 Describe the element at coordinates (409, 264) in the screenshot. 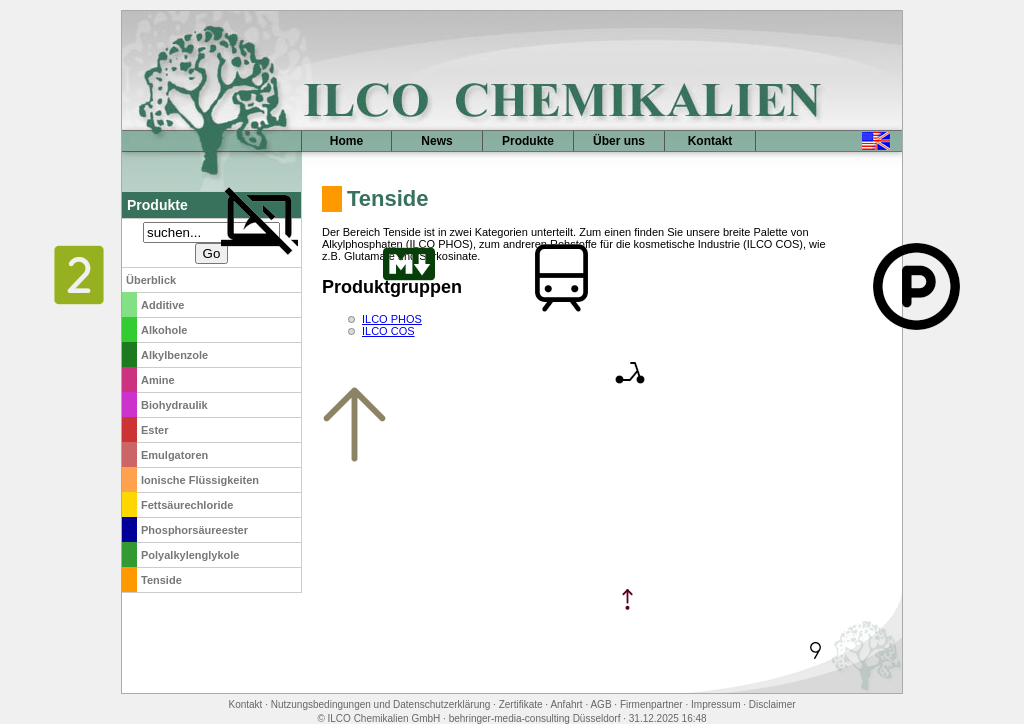

I see `format text using markdown` at that location.